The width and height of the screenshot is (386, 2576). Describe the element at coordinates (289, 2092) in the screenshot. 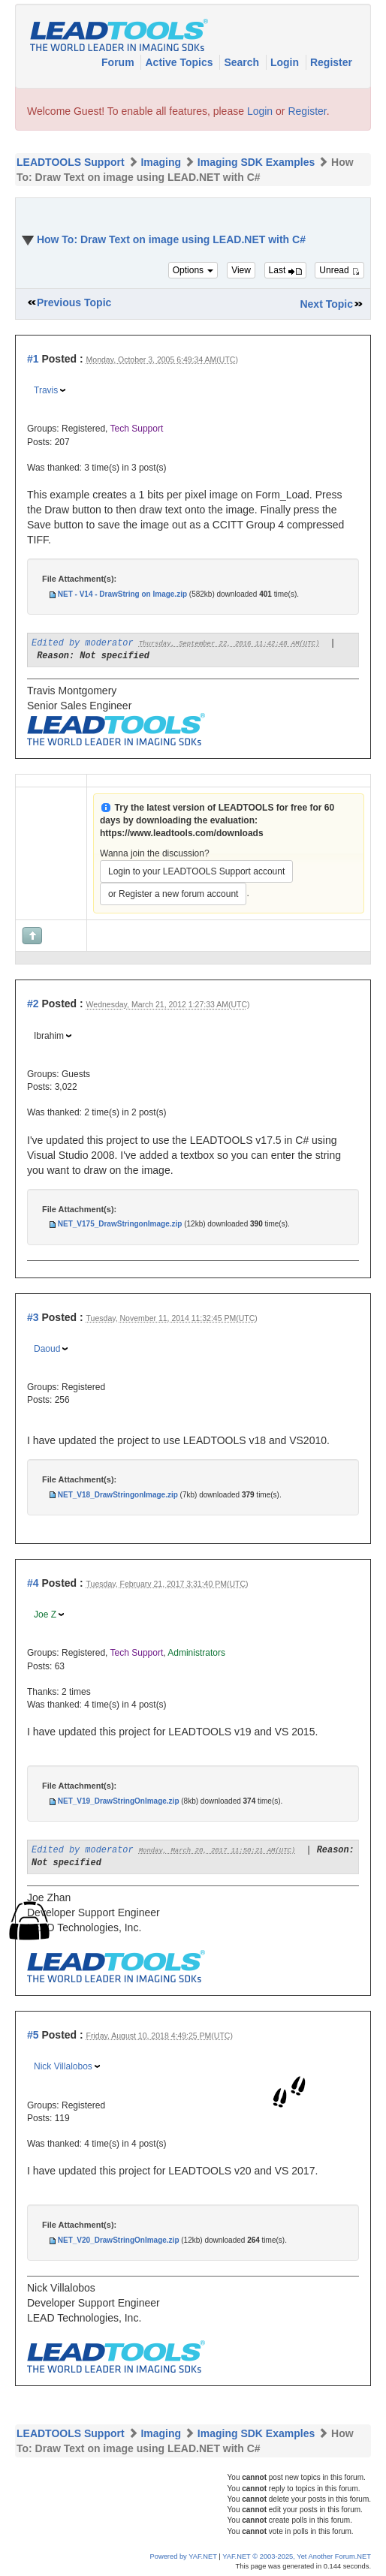

I see `track wildlife or animal sightings` at that location.